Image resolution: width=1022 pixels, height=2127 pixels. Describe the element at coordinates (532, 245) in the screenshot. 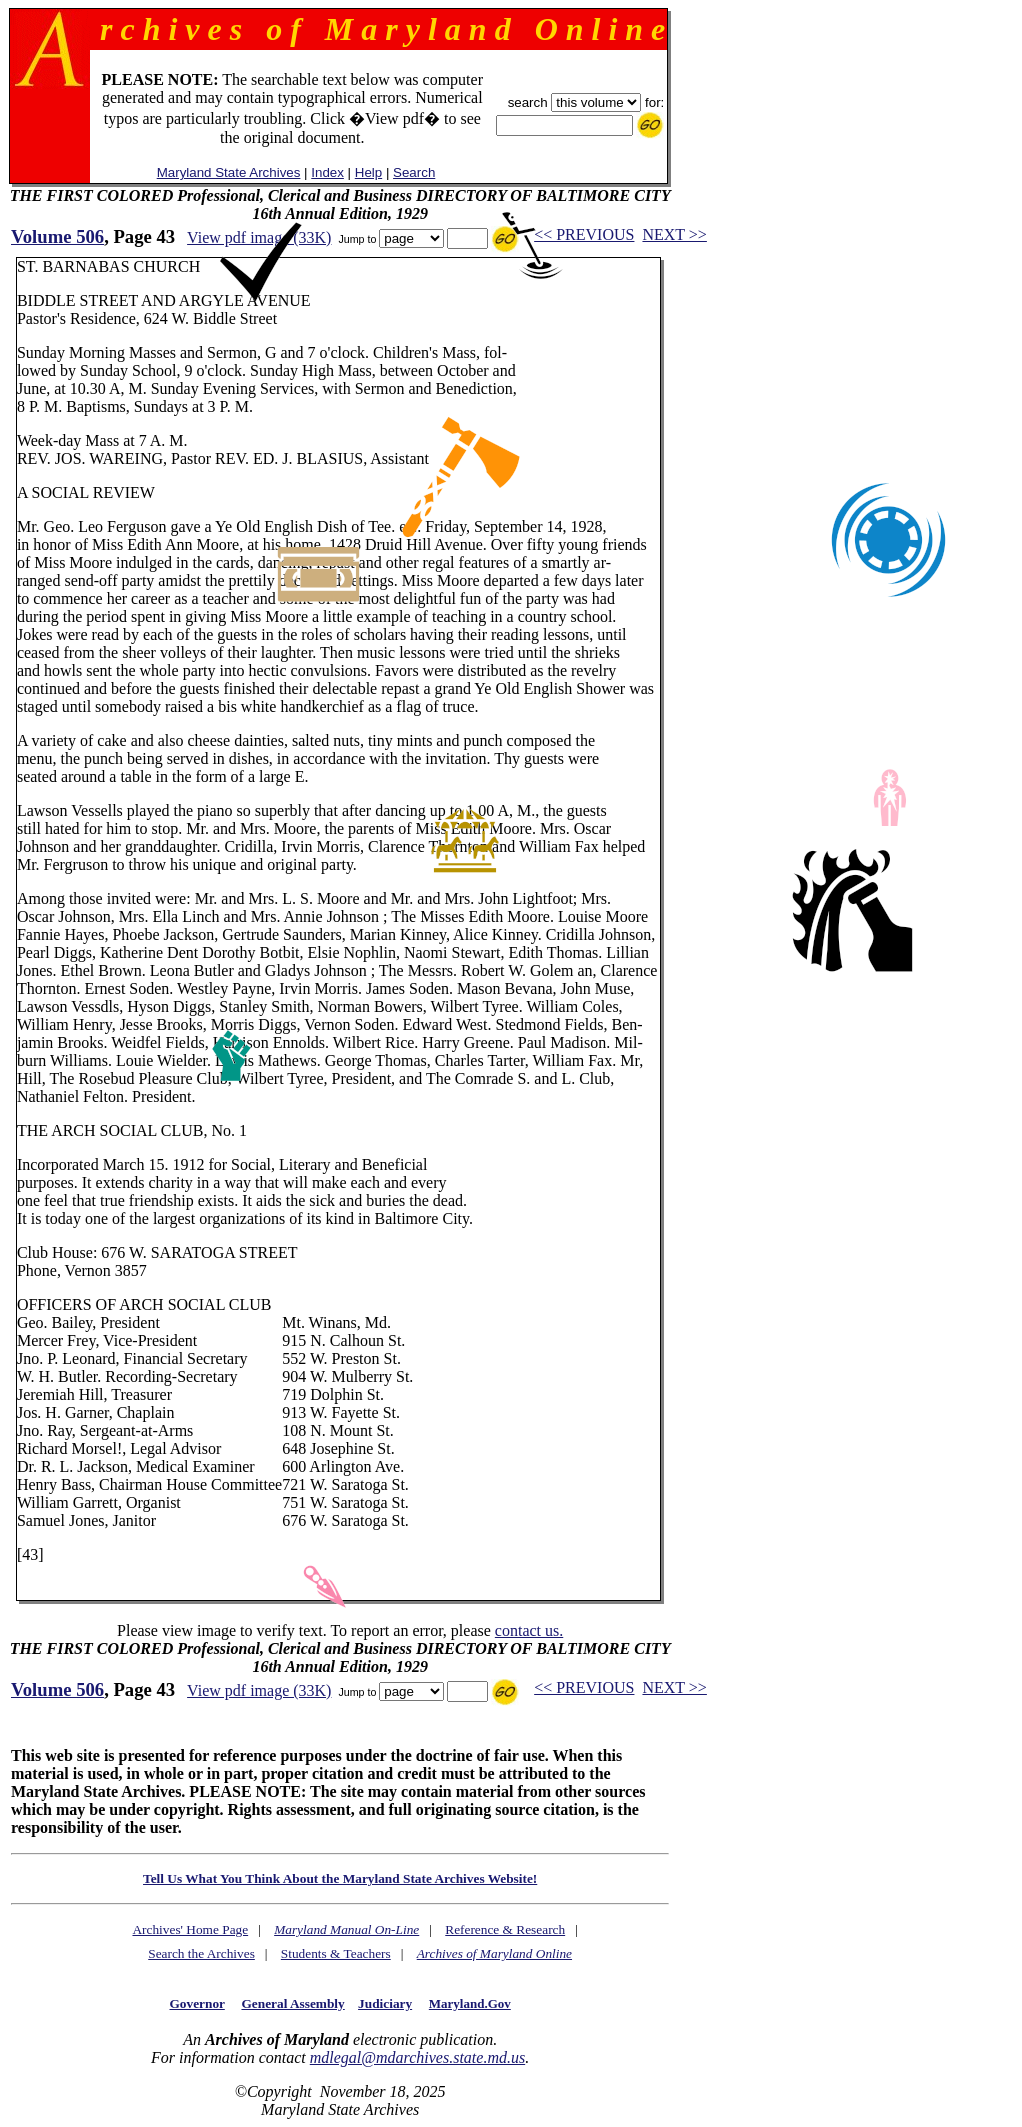

I see `metal detector tool or feature` at that location.